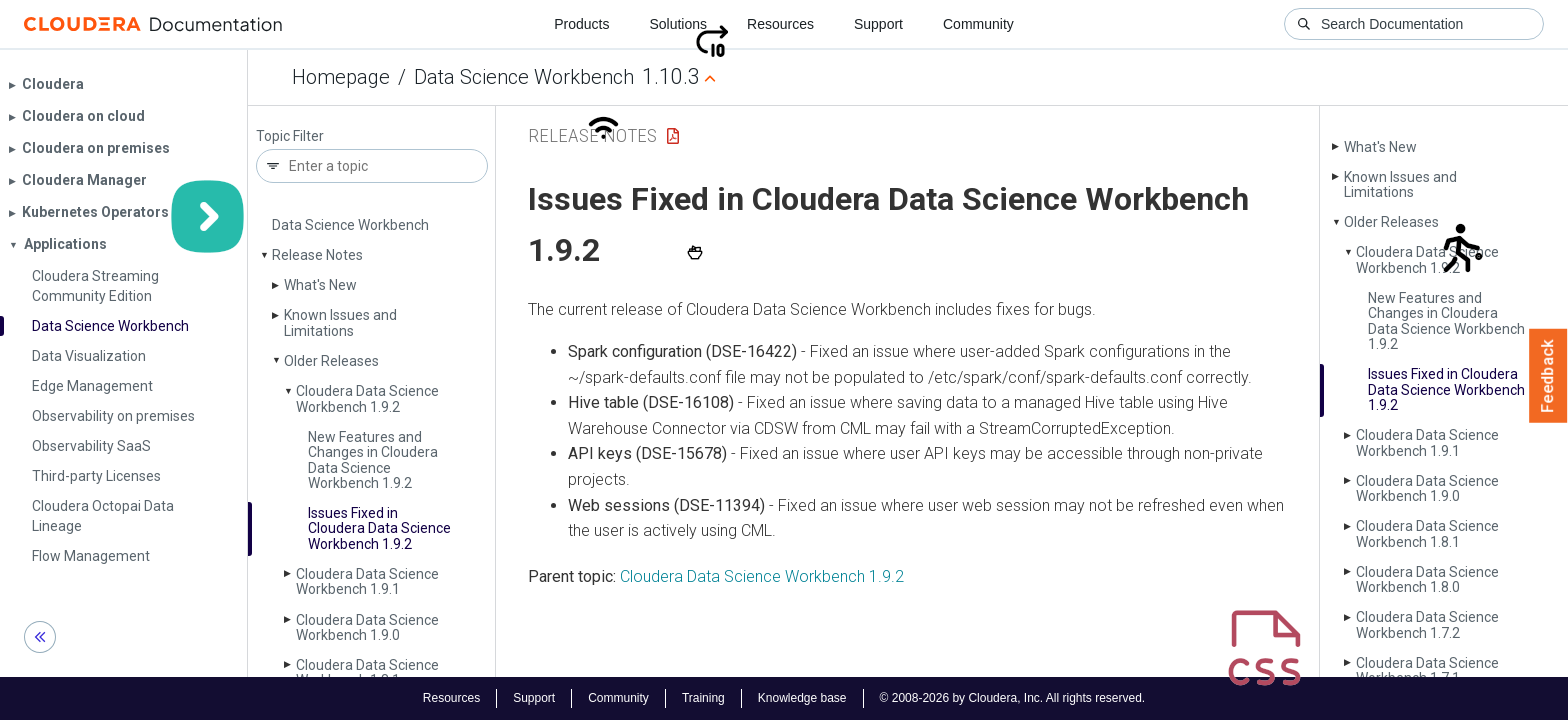  What do you see at coordinates (1266, 651) in the screenshot?
I see `view or open a CSS stylesheet file` at bounding box center [1266, 651].